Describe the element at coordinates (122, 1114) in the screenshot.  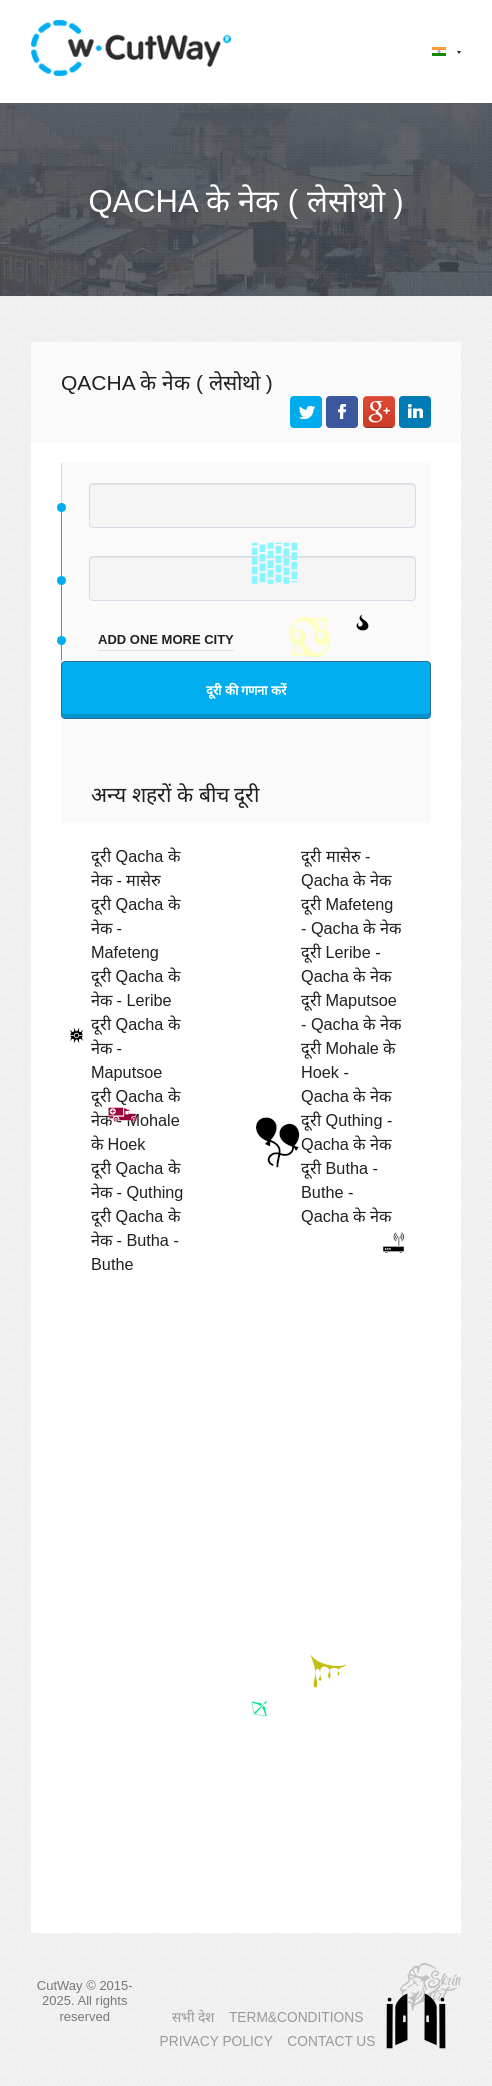
I see `military ambulance unit or medical transport` at that location.